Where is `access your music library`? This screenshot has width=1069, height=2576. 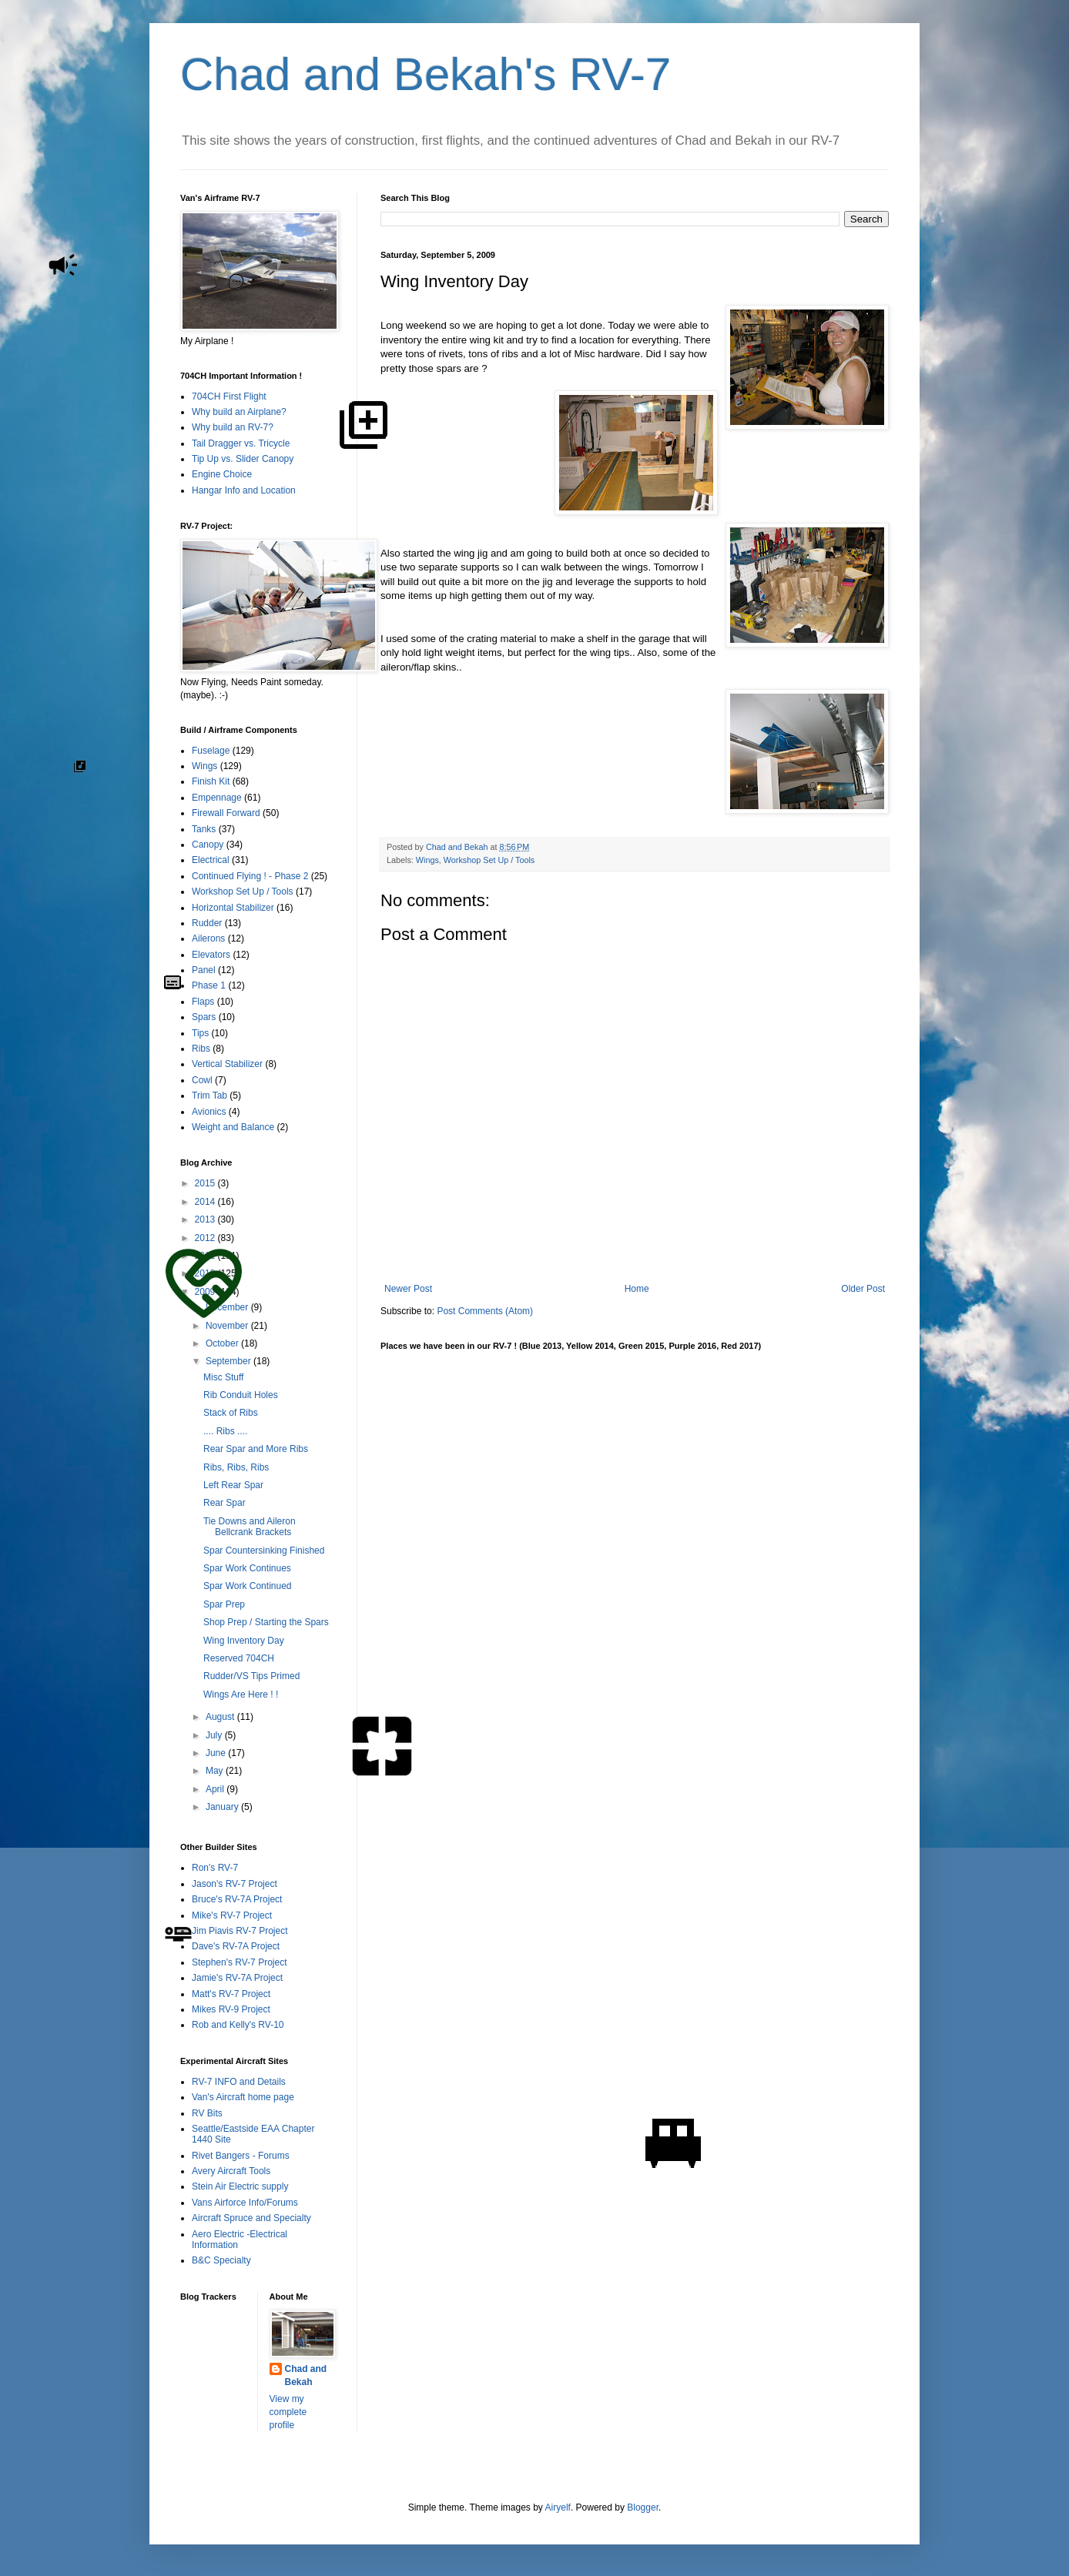 access your music library is located at coordinates (79, 766).